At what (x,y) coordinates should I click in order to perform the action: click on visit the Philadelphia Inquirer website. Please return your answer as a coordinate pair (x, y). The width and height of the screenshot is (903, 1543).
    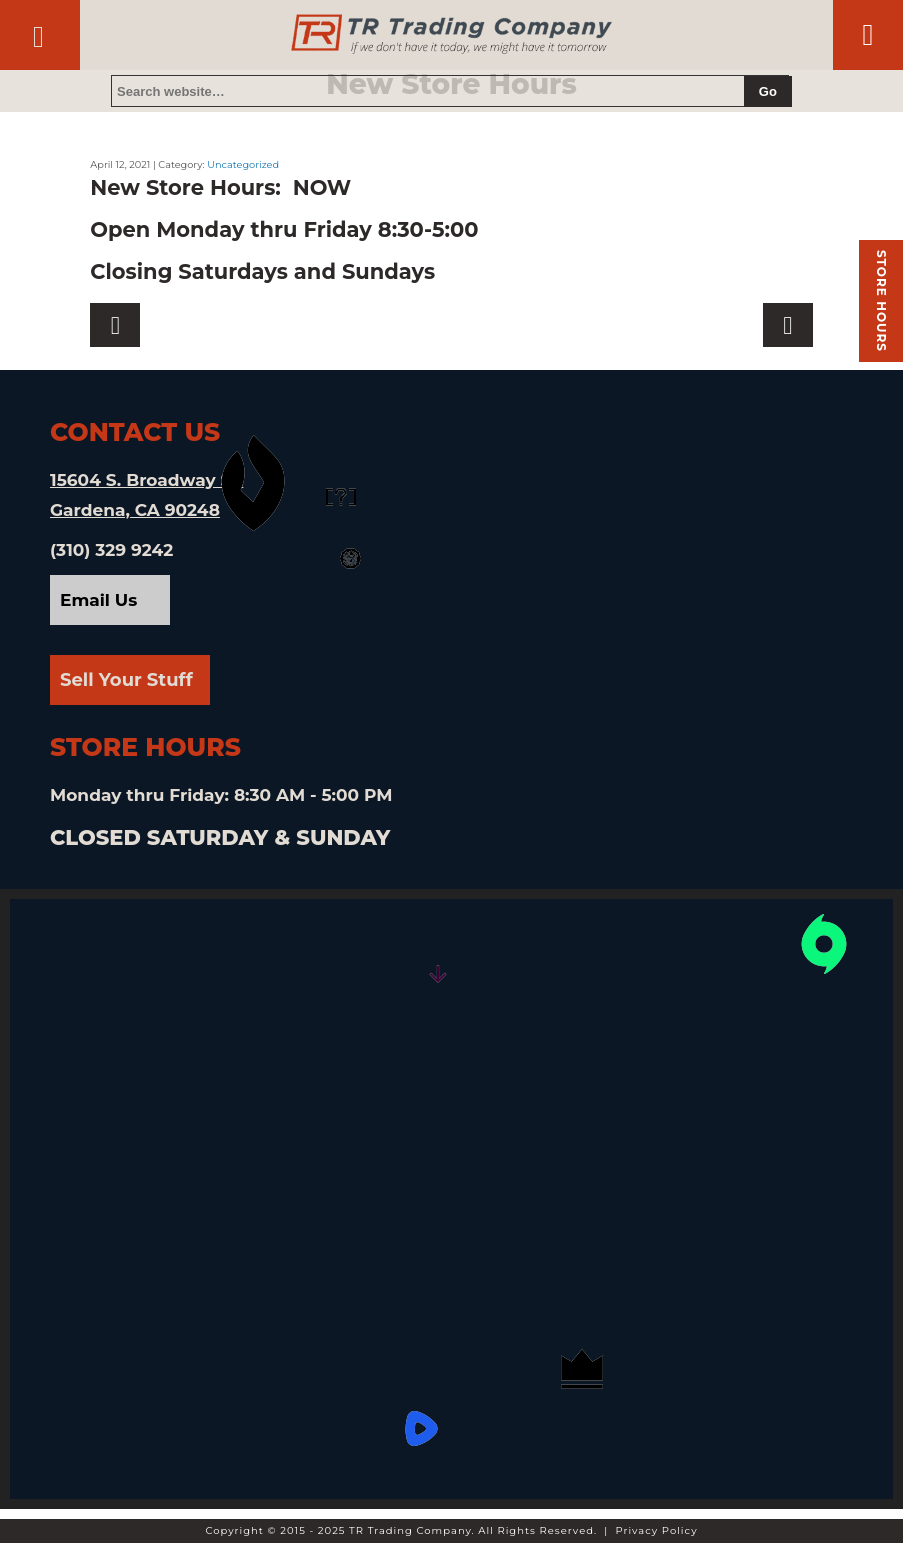
    Looking at the image, I should click on (341, 497).